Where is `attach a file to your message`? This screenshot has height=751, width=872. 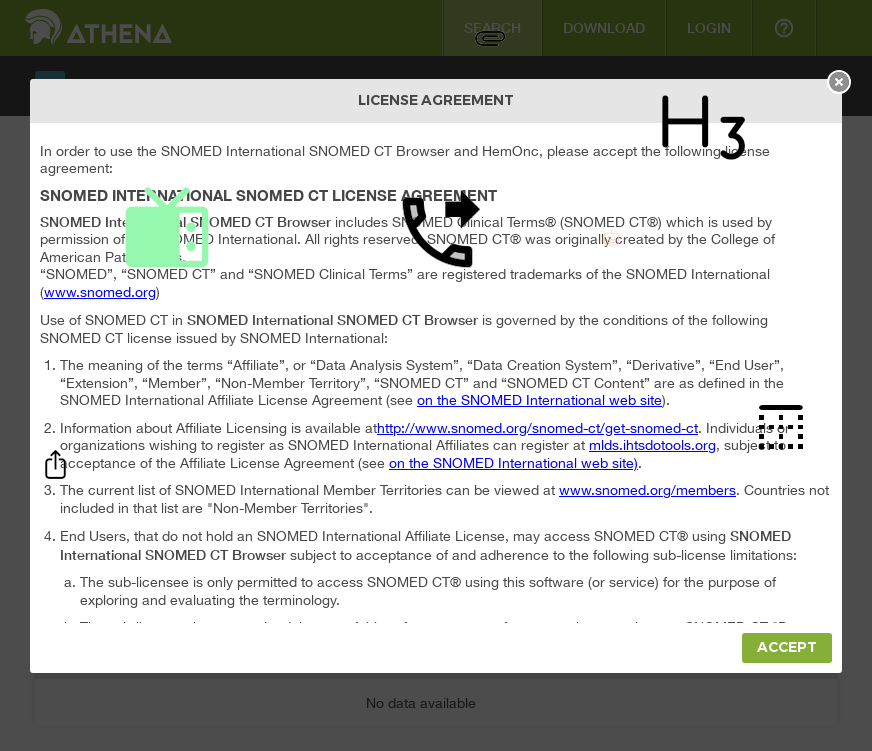
attach a file to your message is located at coordinates (489, 38).